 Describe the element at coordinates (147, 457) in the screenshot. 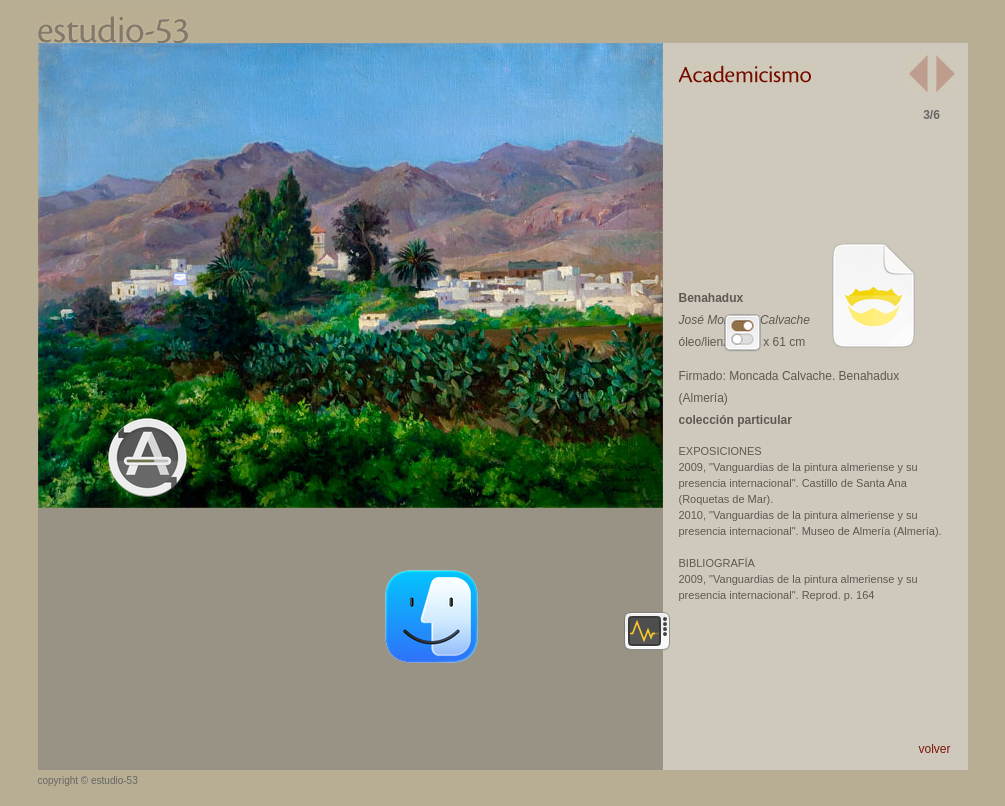

I see `check for available software updates` at that location.